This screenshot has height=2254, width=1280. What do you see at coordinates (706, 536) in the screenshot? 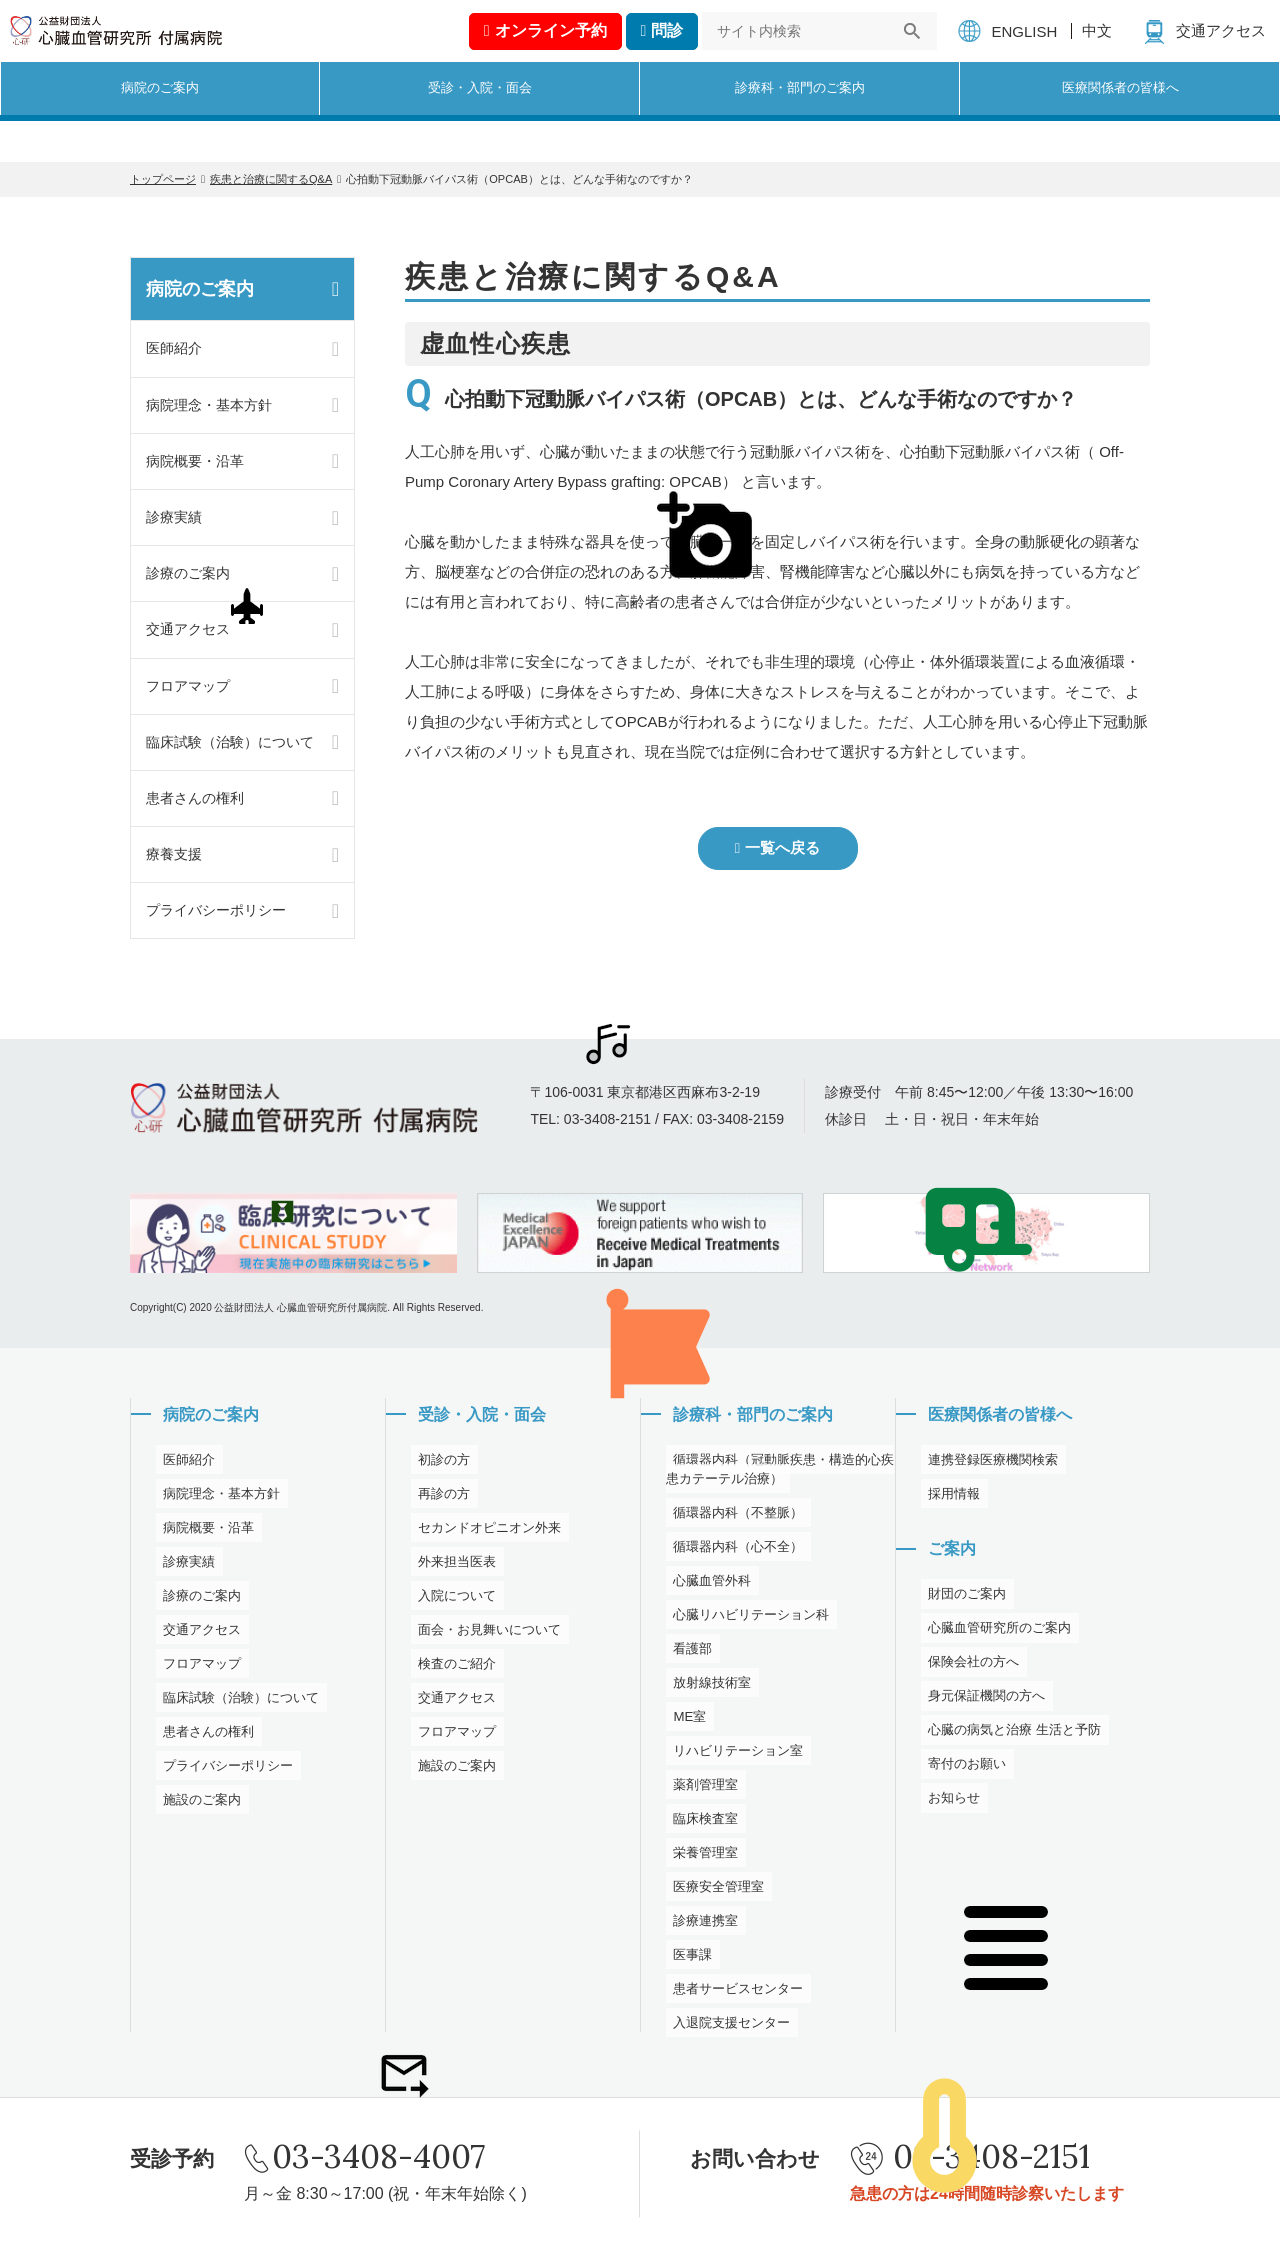
I see `add a new photo` at bounding box center [706, 536].